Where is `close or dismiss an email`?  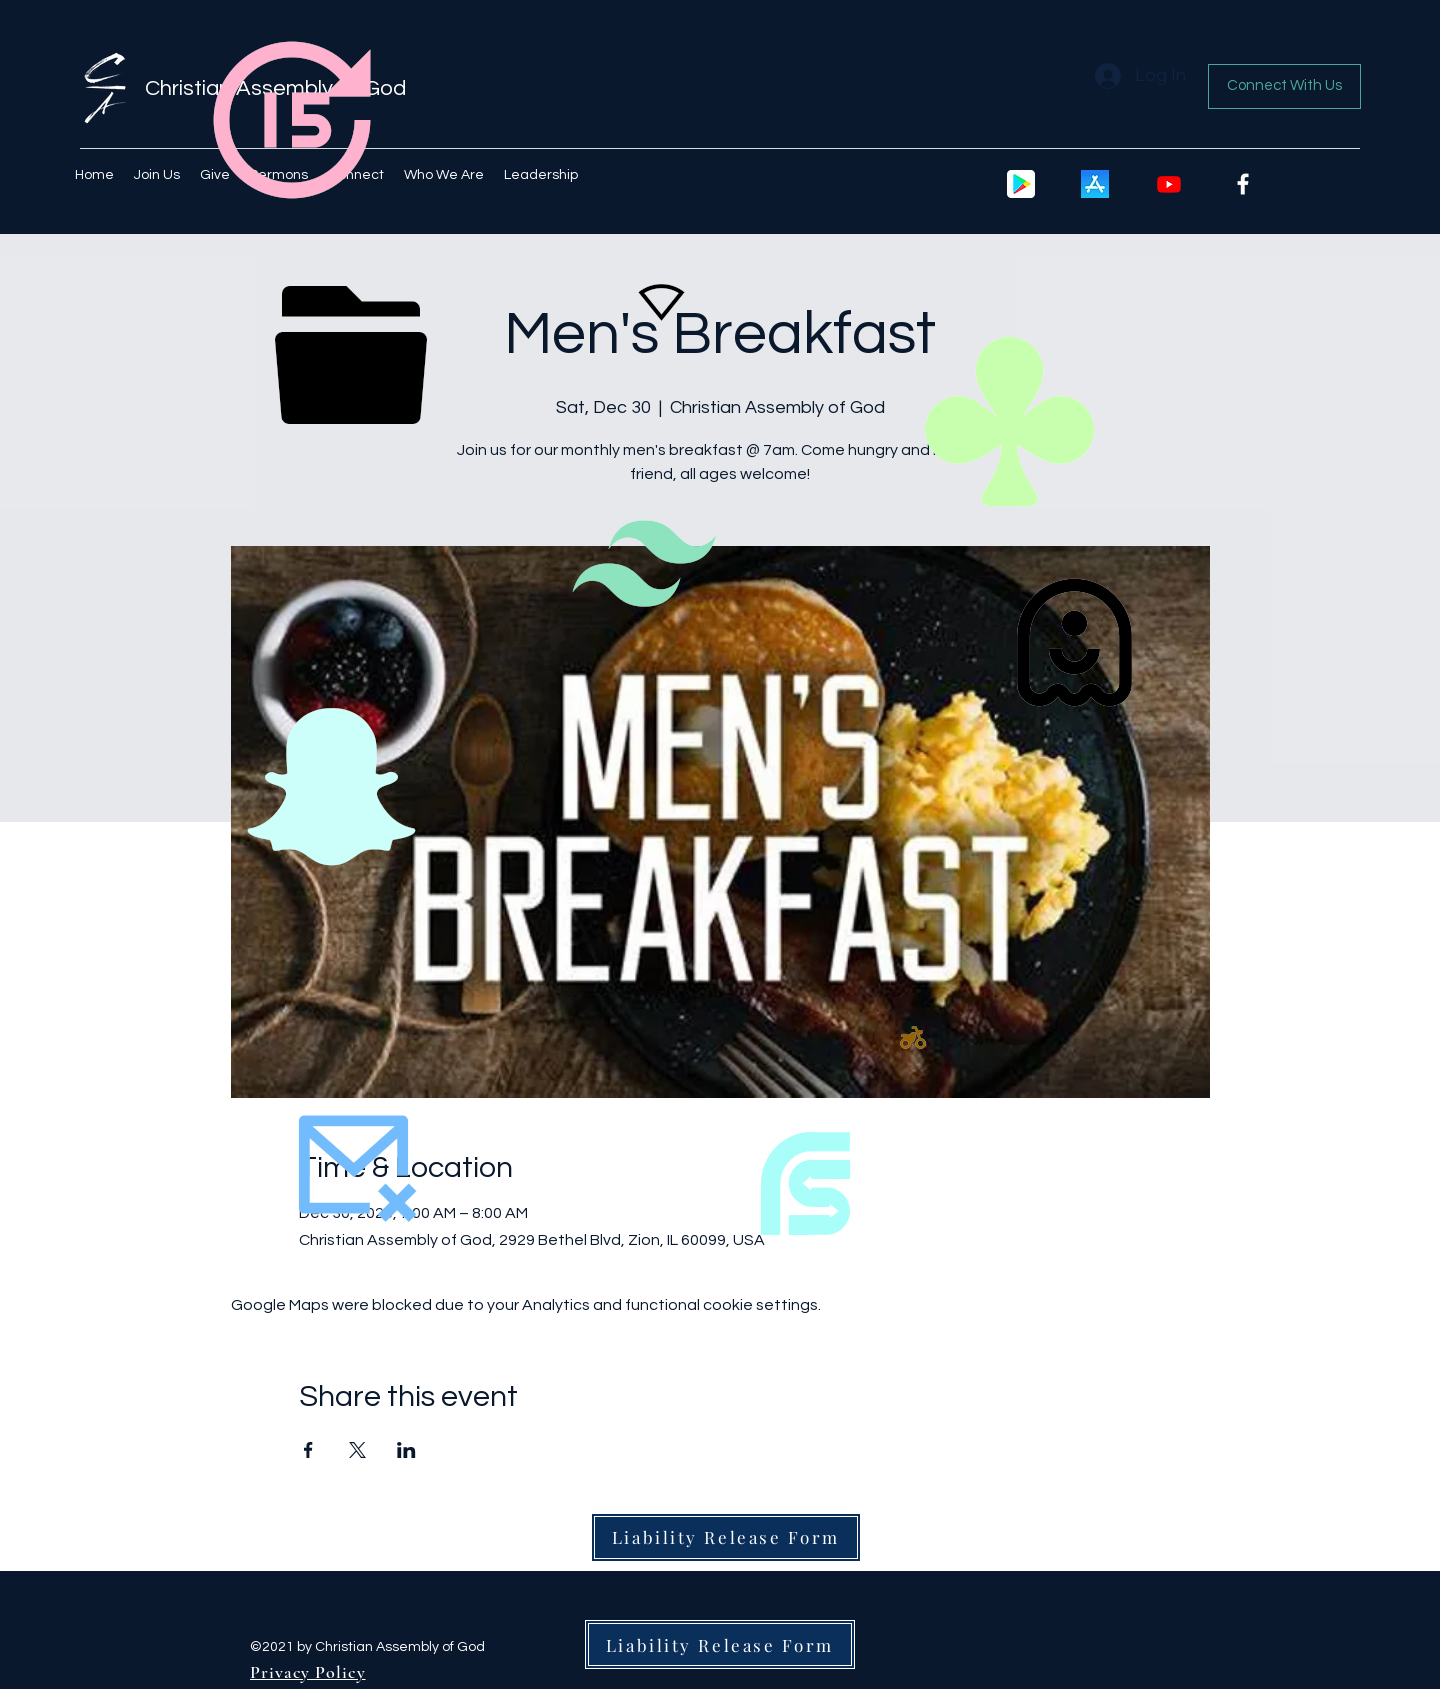 close or dismiss an email is located at coordinates (353, 1164).